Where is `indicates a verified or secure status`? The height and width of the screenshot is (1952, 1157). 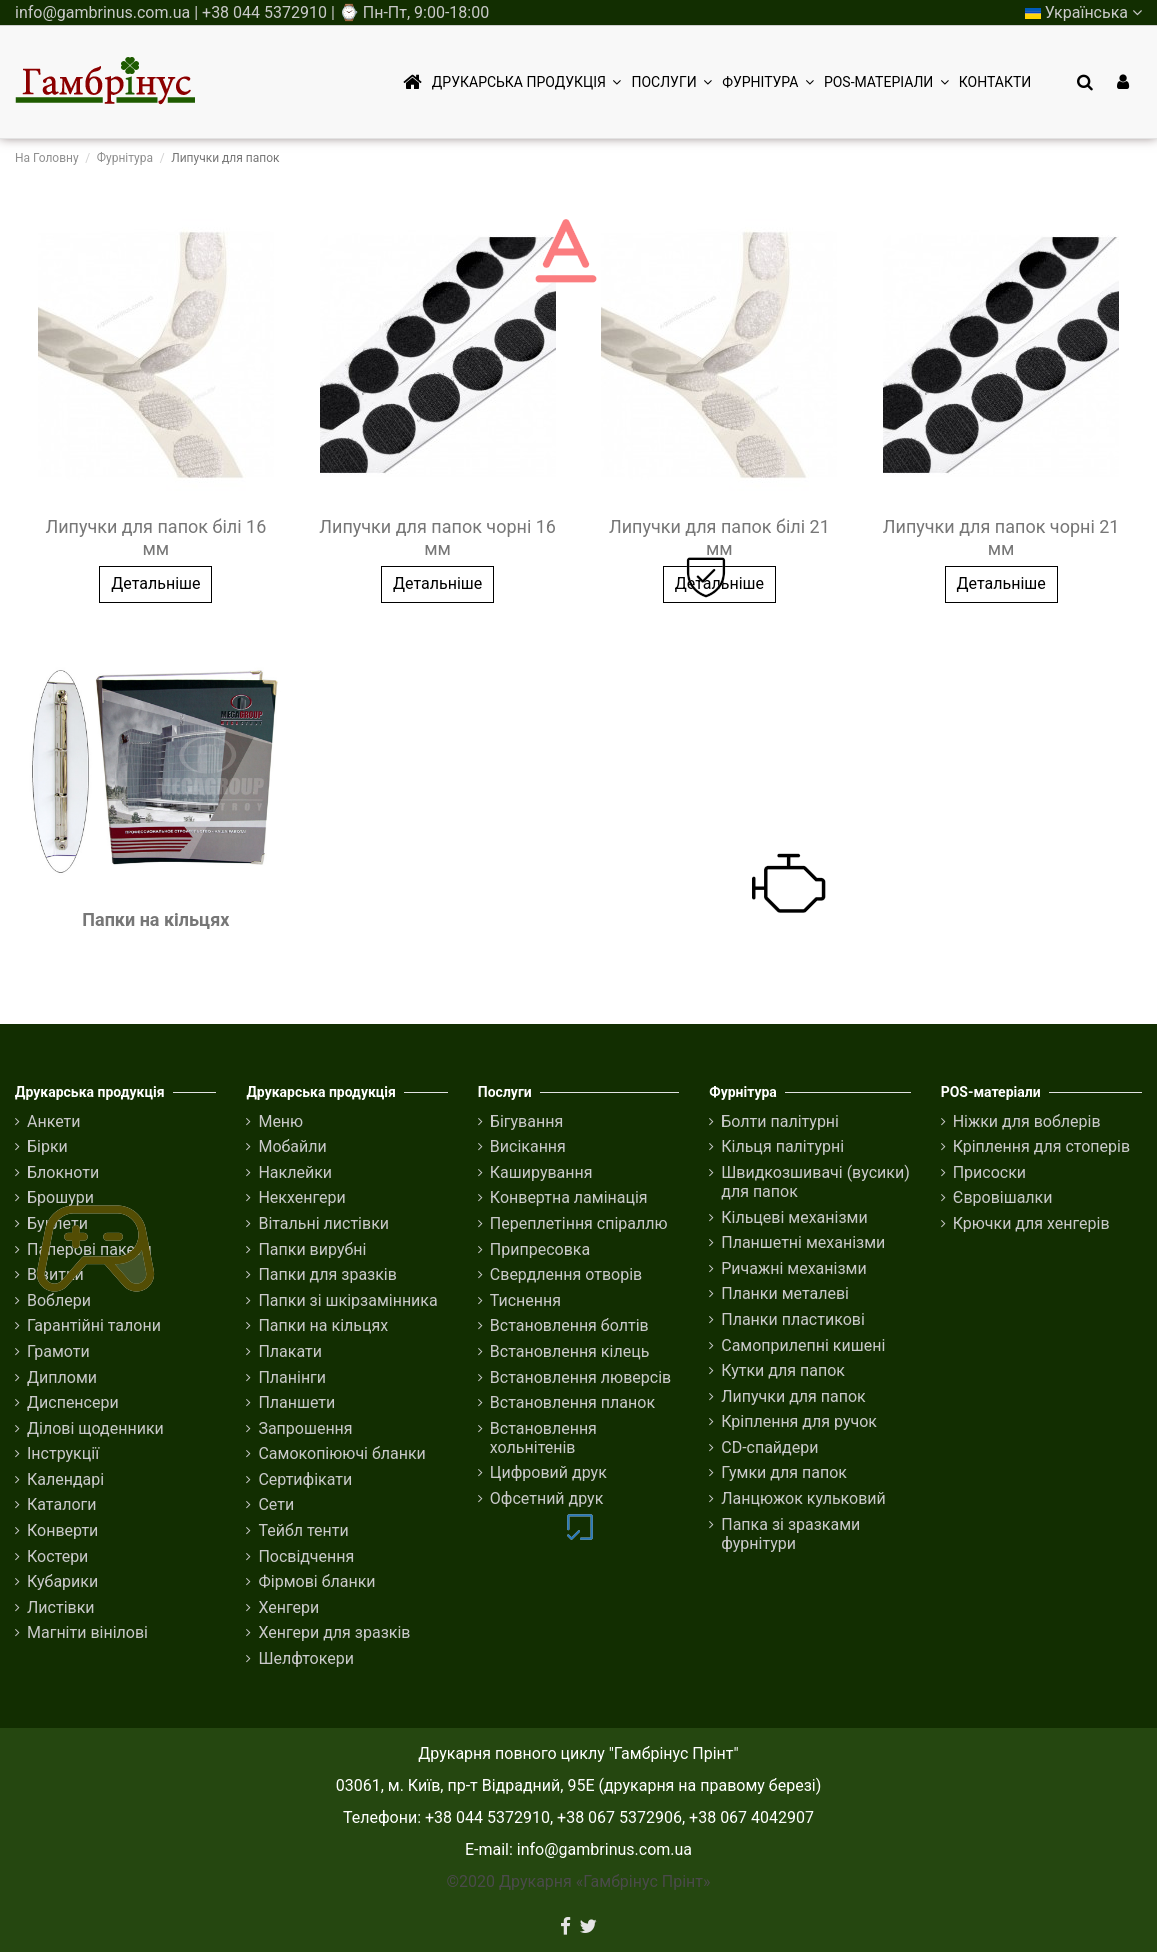
indicates a verified or secure status is located at coordinates (706, 575).